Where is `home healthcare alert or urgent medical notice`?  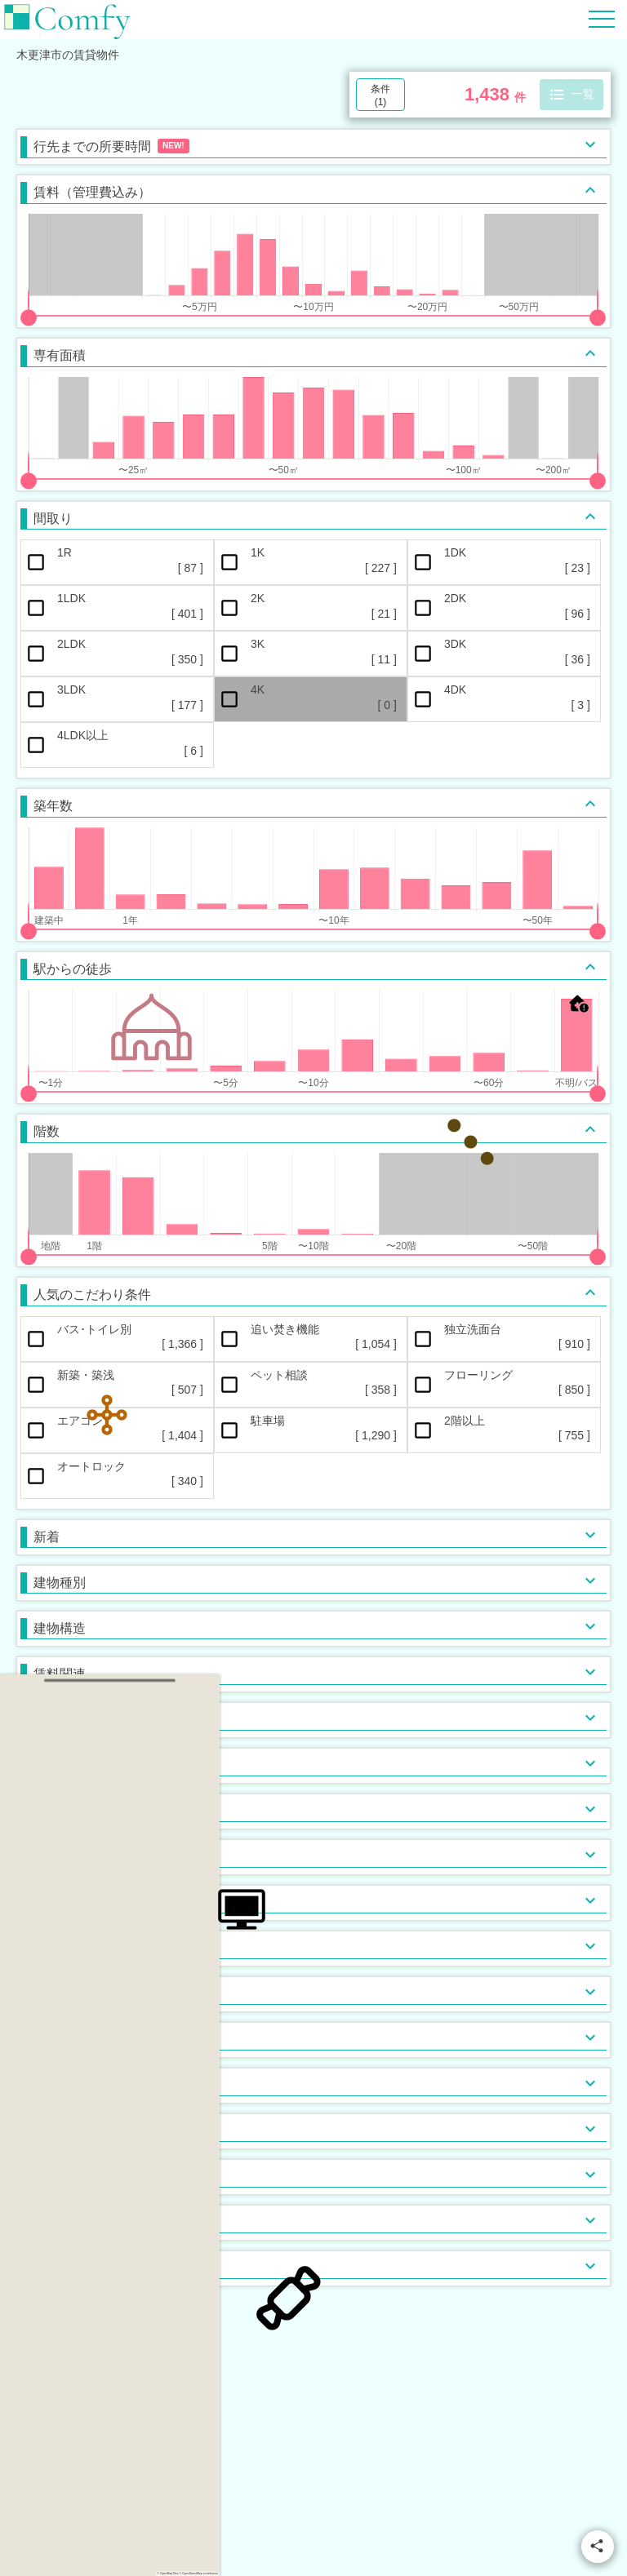
home healthcare alert or urgent medical notice is located at coordinates (578, 1003).